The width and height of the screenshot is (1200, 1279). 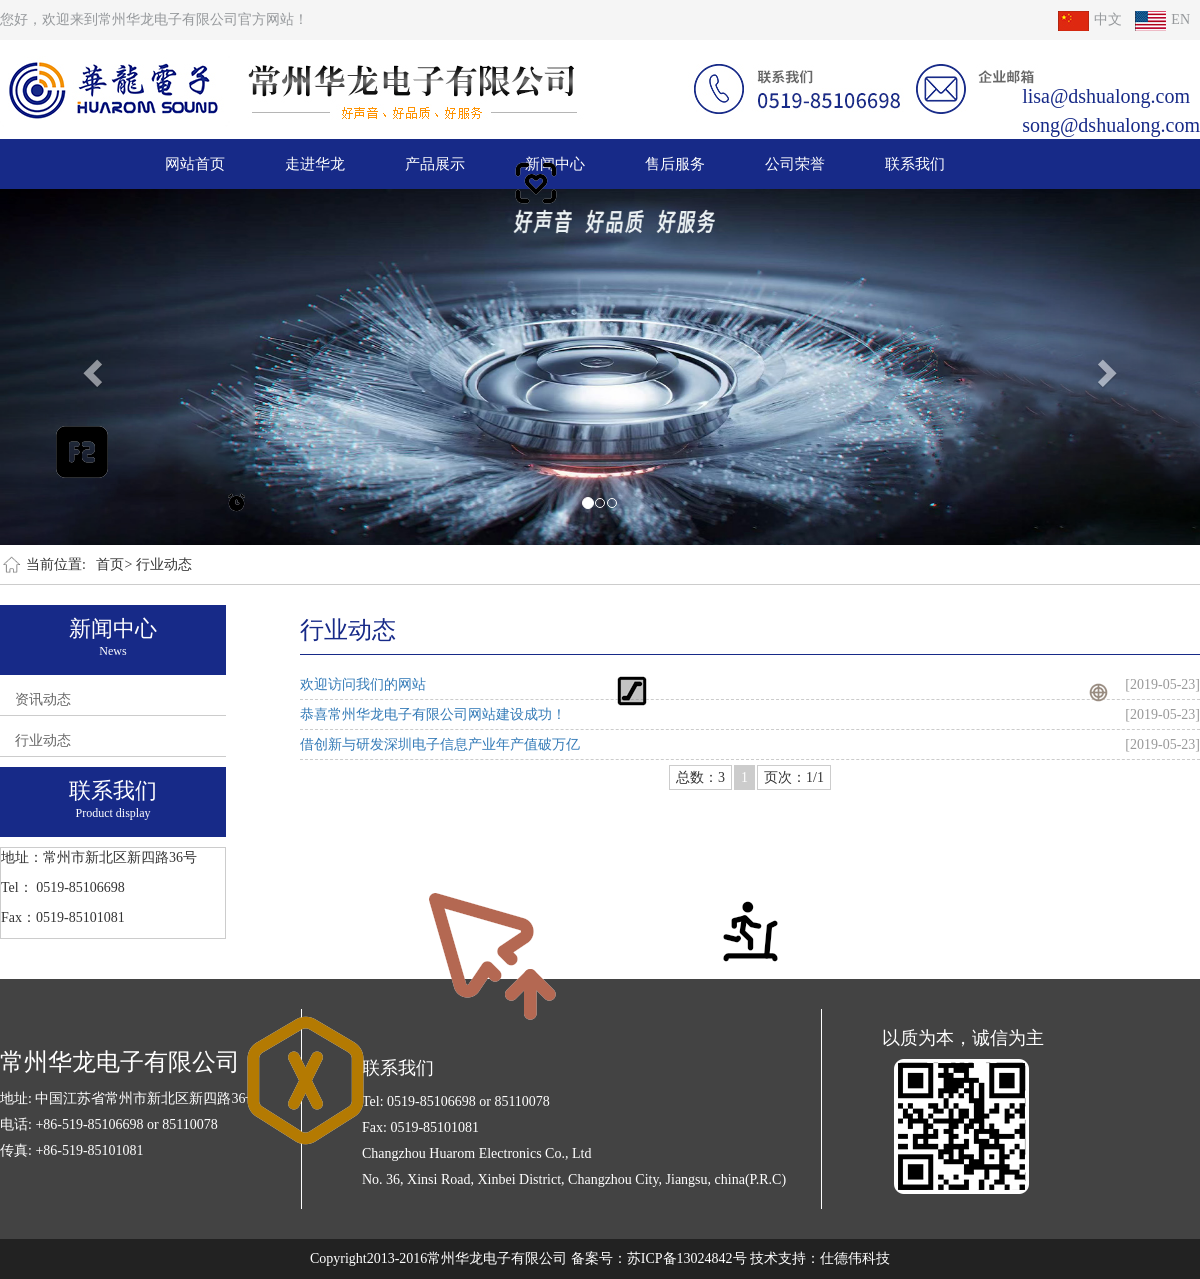 I want to click on view polar chart or radial data visualization, so click(x=1098, y=692).